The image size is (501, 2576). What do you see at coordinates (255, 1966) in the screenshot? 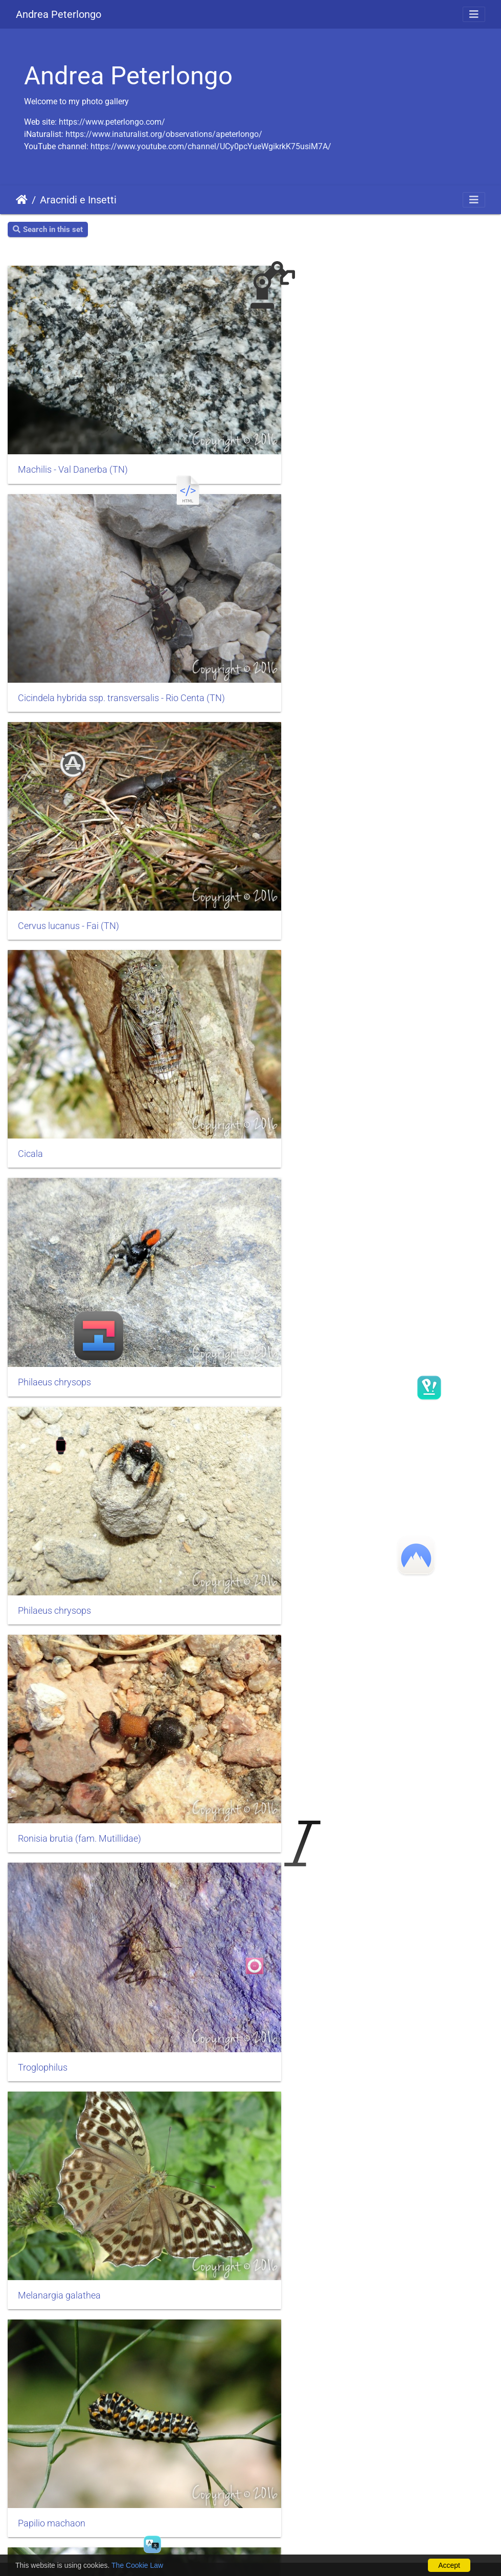
I see `iPod shuffle device connected` at bounding box center [255, 1966].